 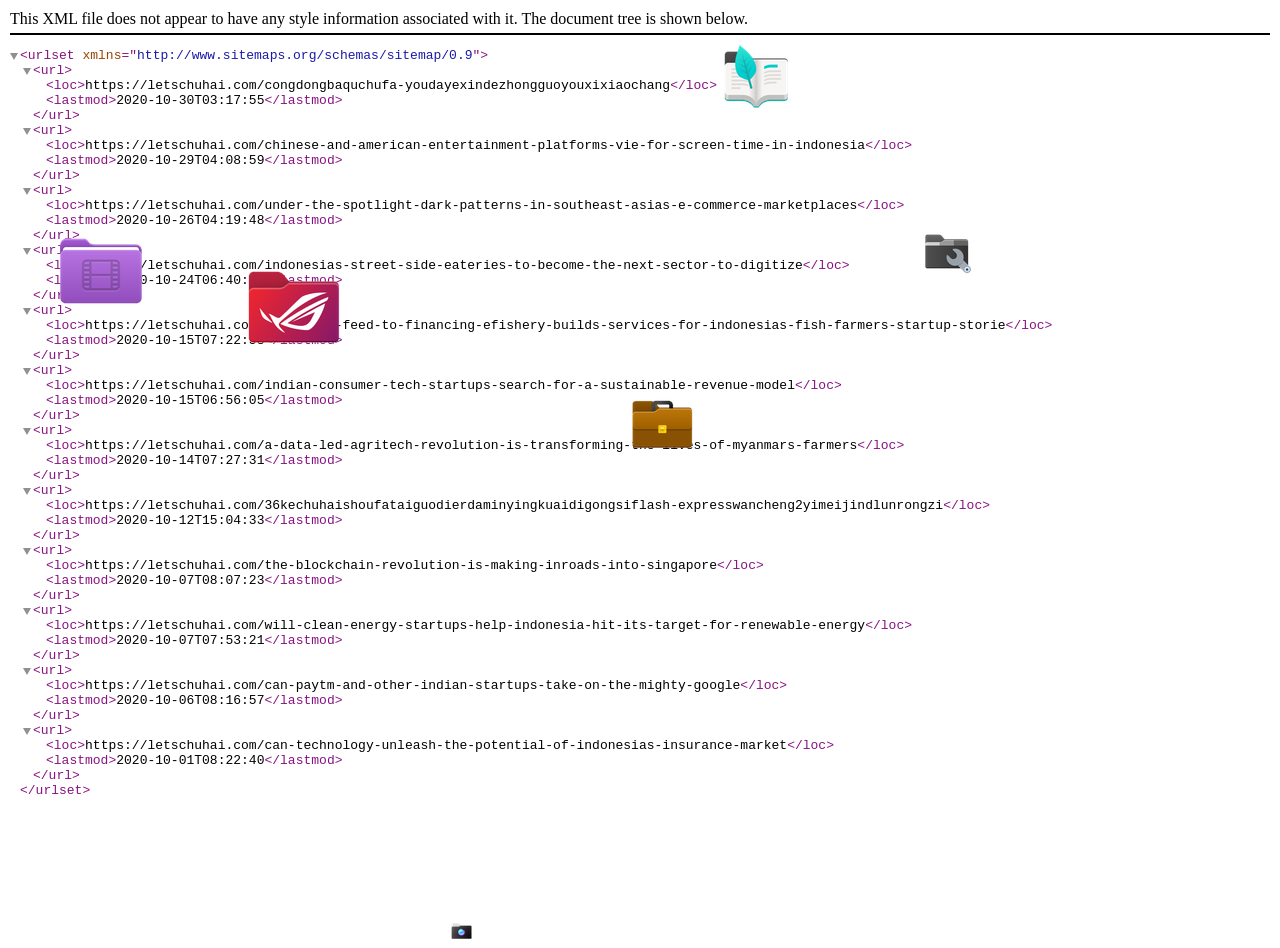 What do you see at coordinates (756, 78) in the screenshot?
I see `open foliate e-book reader library` at bounding box center [756, 78].